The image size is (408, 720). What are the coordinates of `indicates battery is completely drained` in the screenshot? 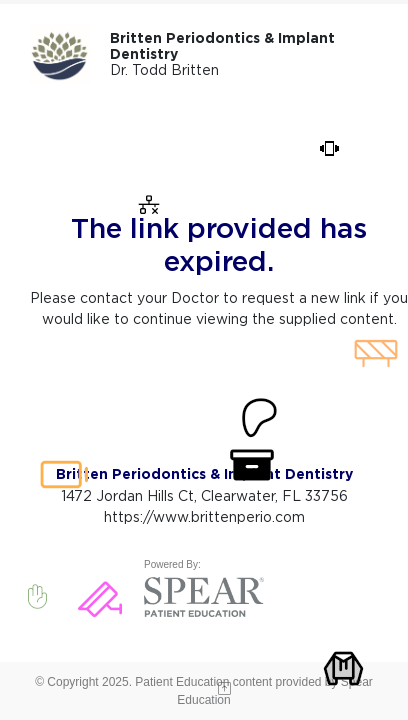 It's located at (63, 474).